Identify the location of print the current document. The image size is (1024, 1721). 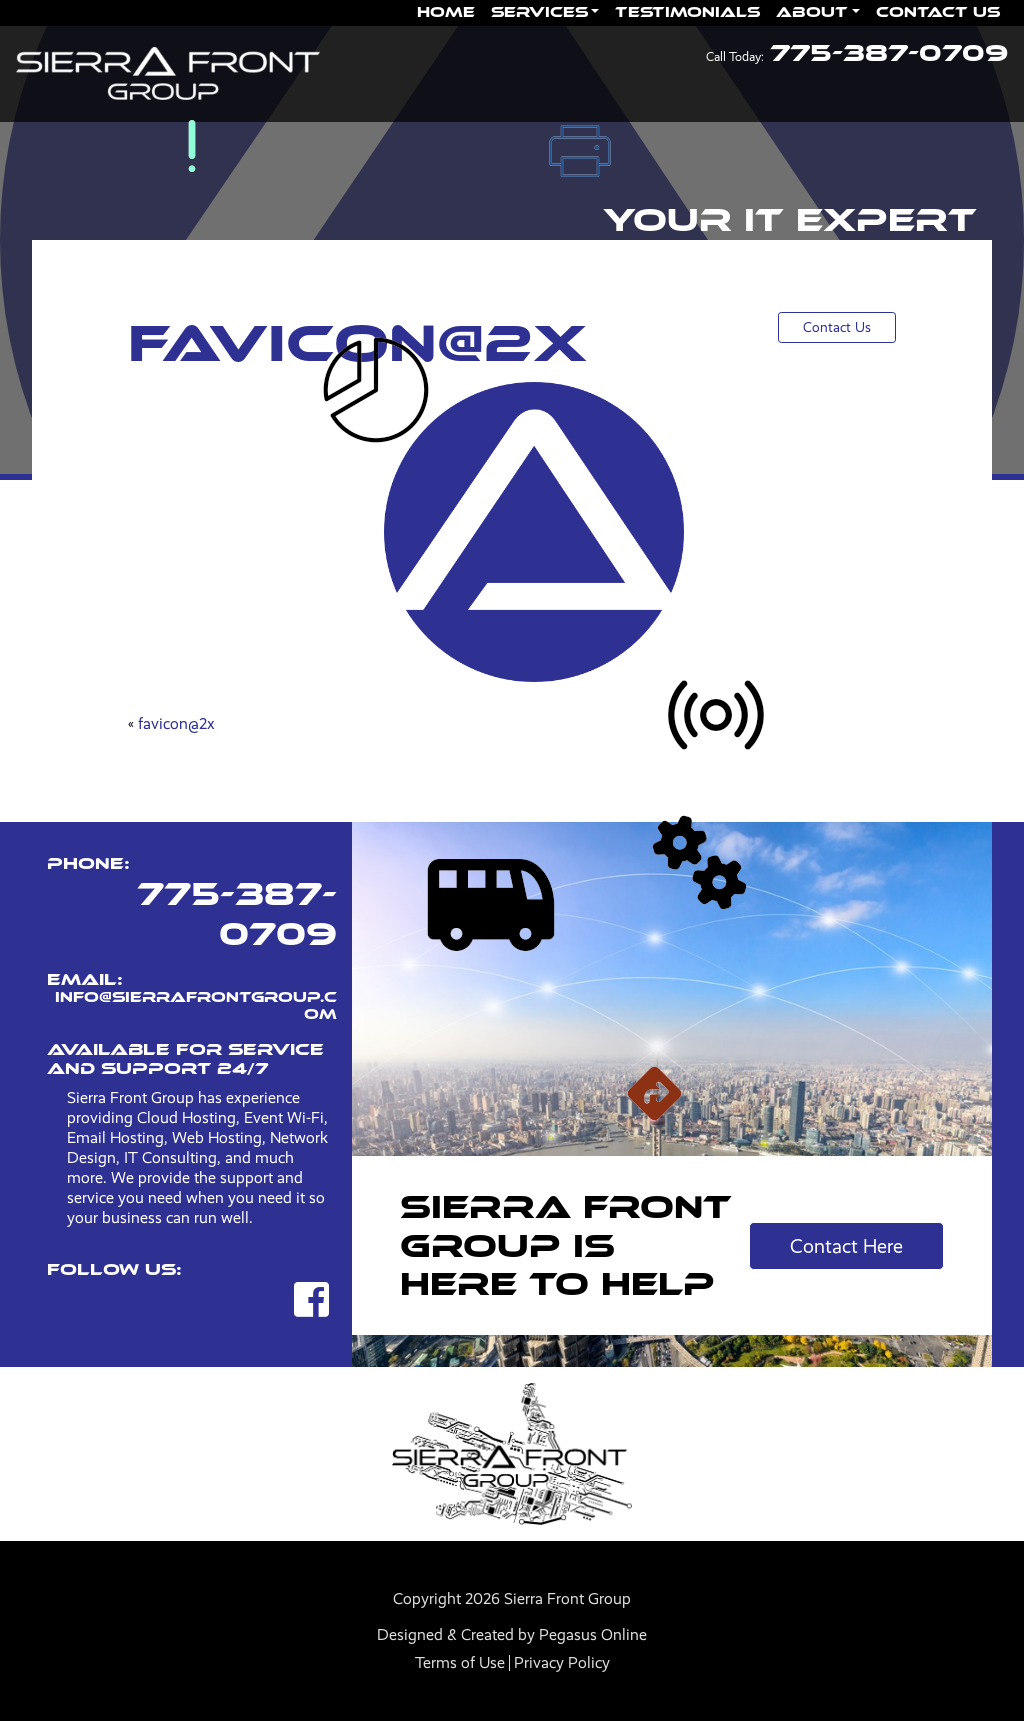
(580, 151).